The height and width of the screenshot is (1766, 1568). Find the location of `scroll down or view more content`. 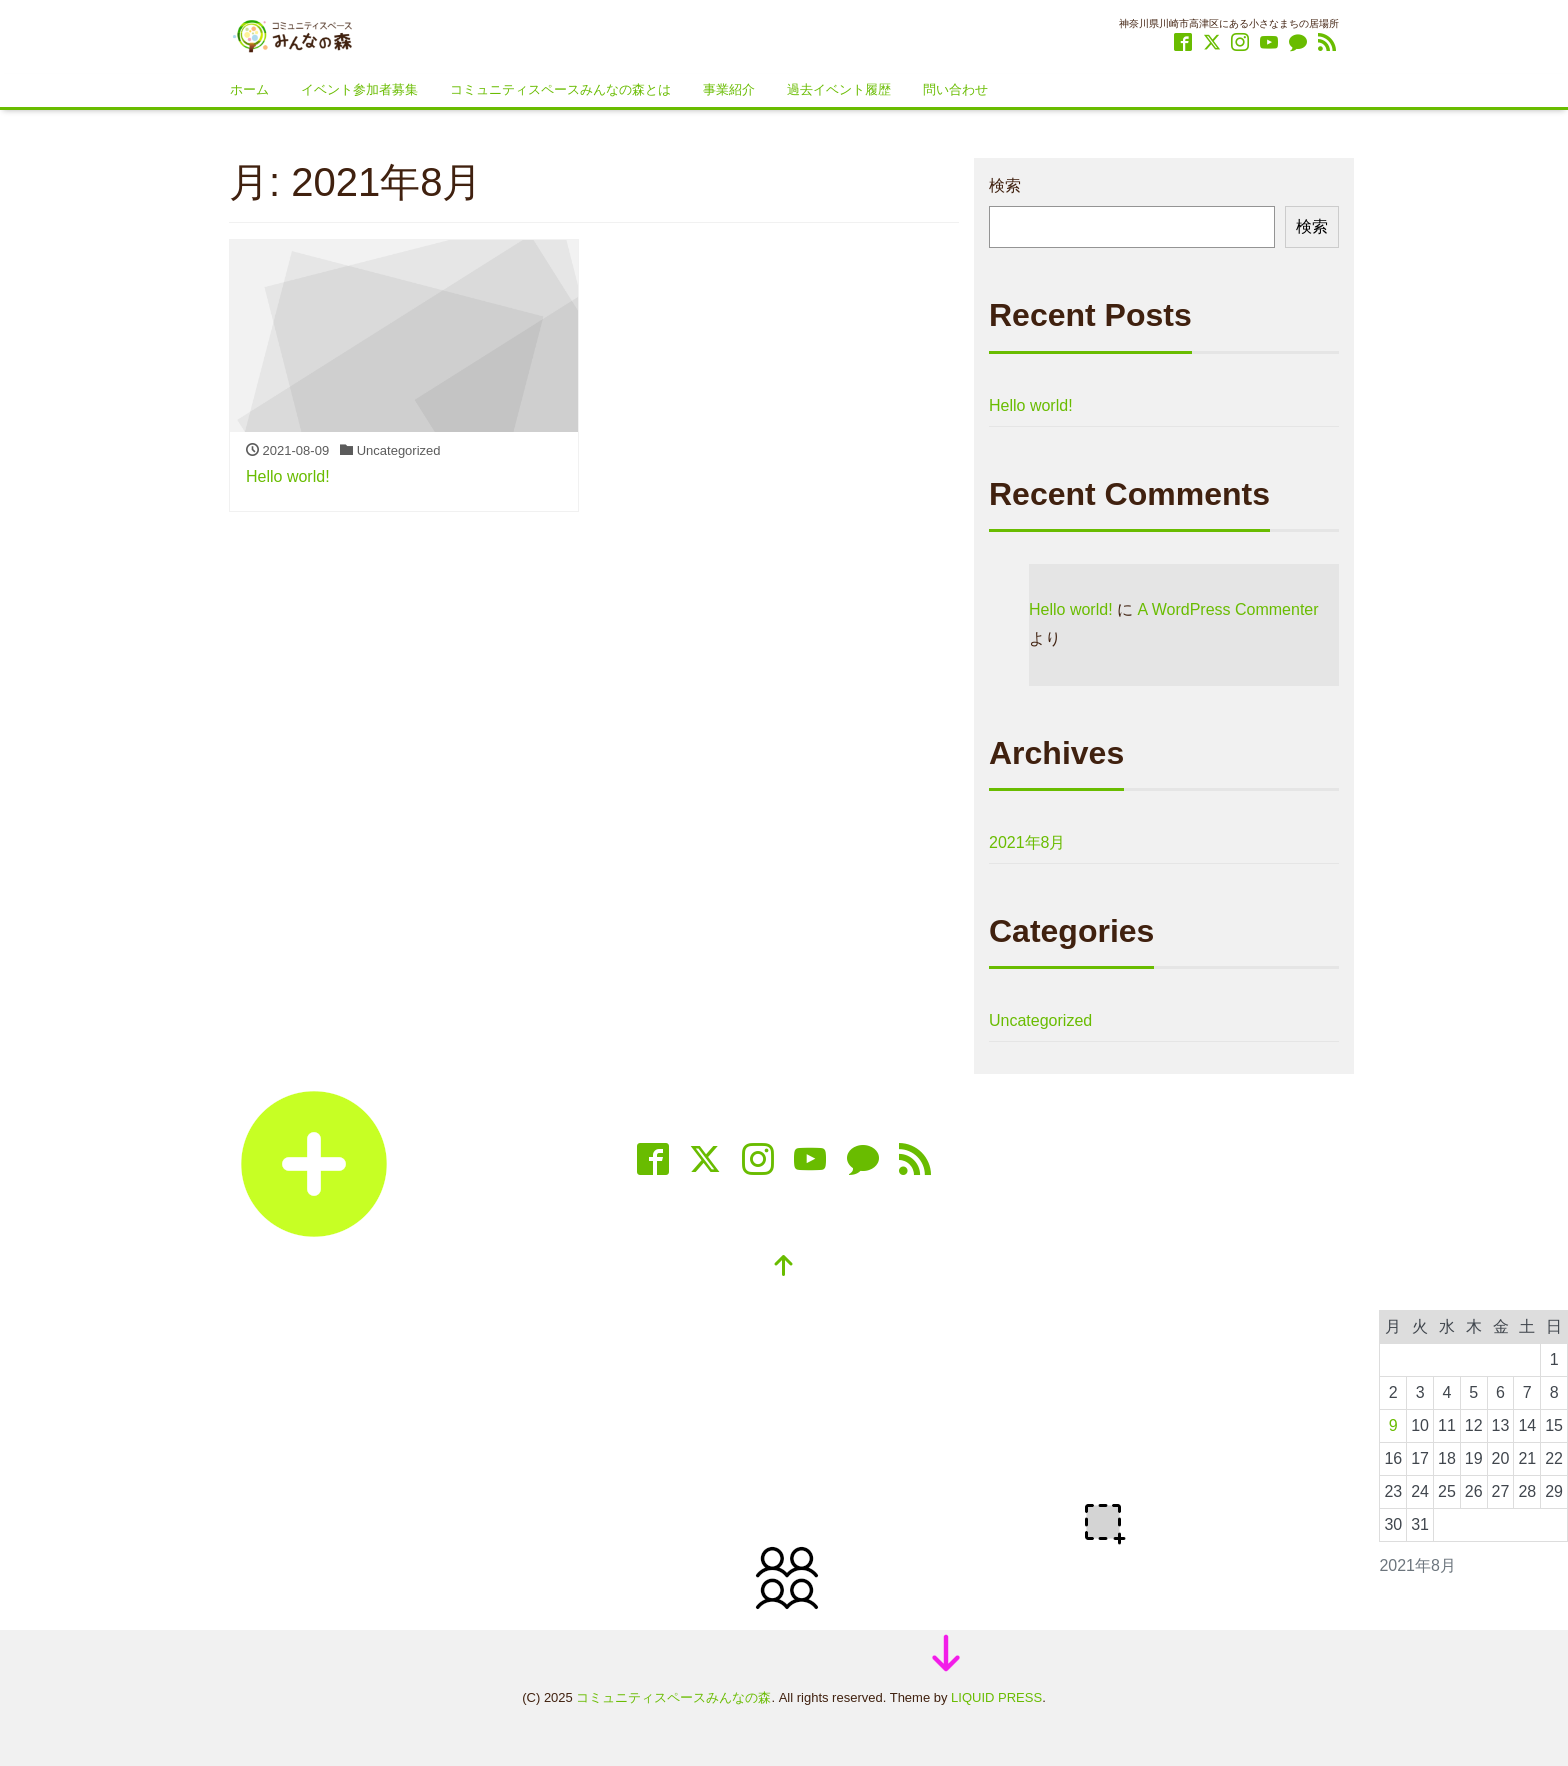

scroll down or view more content is located at coordinates (946, 1653).